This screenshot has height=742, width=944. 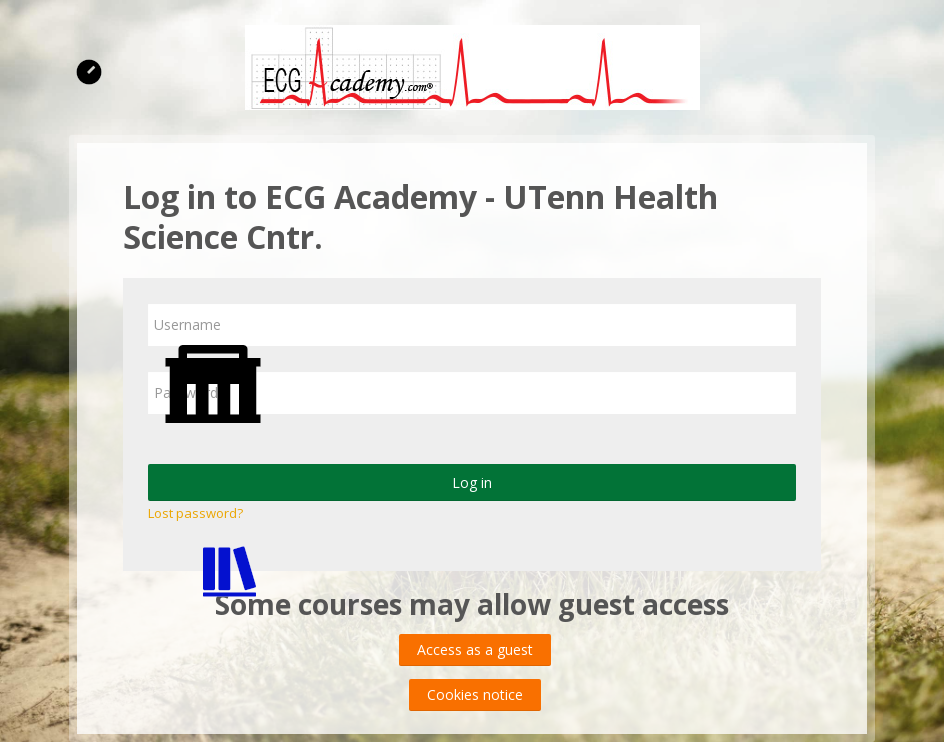 I want to click on open the StoryGraph app, so click(x=229, y=571).